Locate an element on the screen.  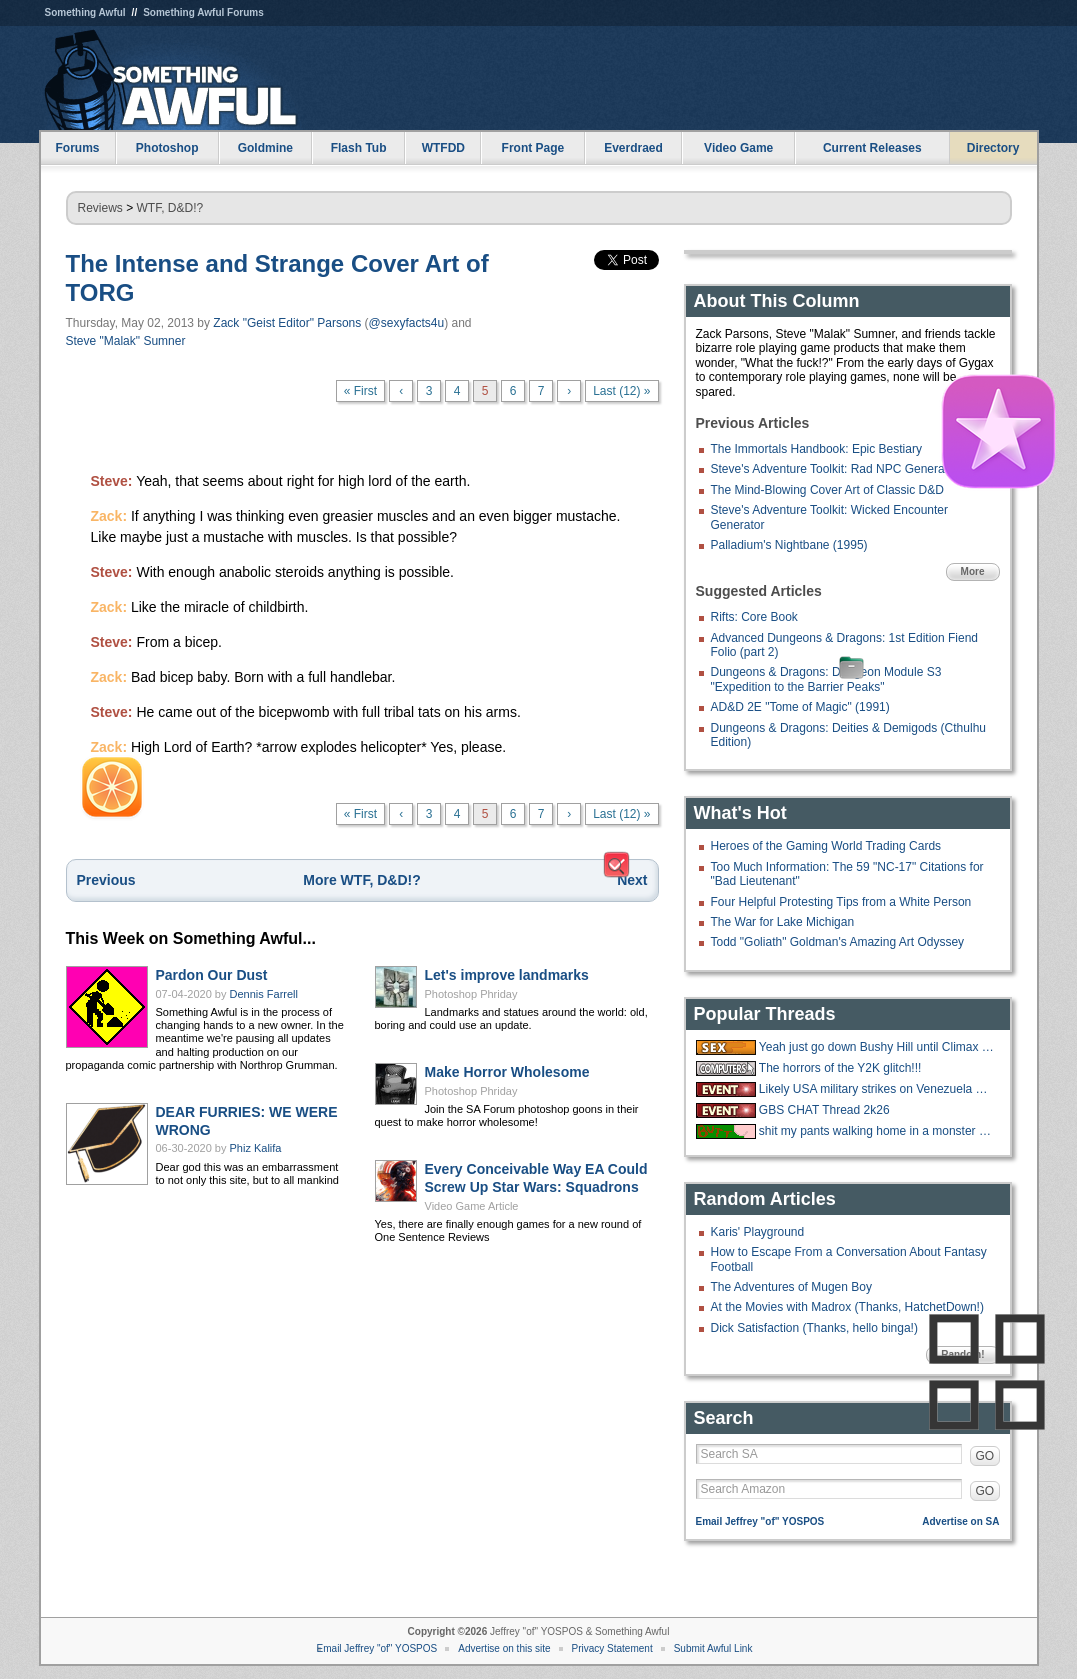
open the iTunes Store app is located at coordinates (998, 431).